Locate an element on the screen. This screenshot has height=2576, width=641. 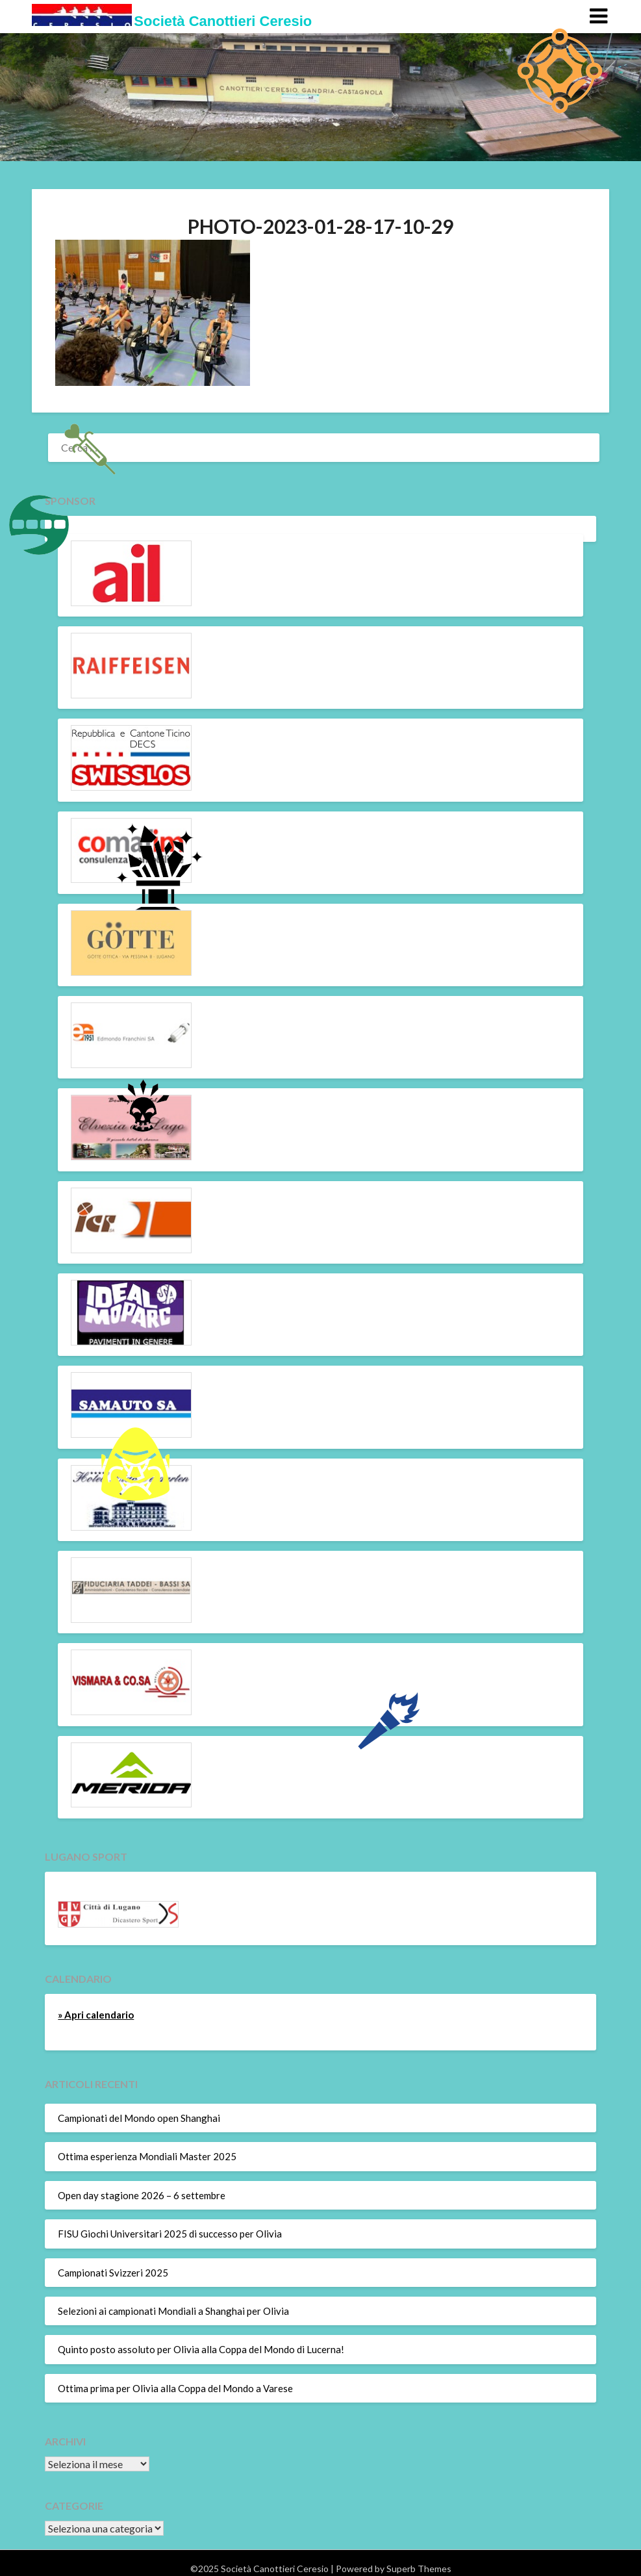
select ogre character or enemy type is located at coordinates (135, 1464).